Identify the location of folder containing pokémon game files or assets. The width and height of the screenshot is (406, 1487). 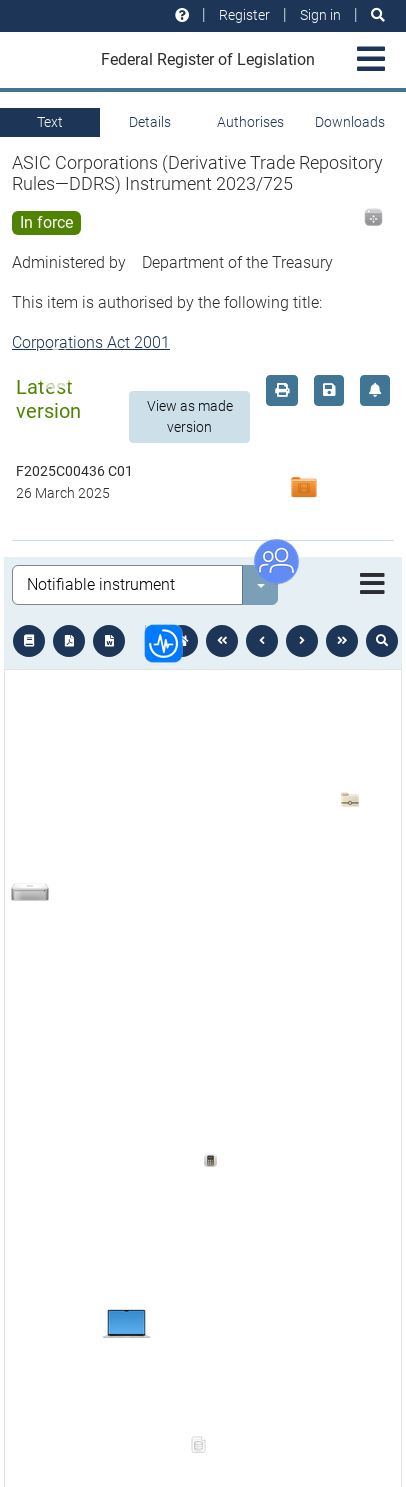
(350, 800).